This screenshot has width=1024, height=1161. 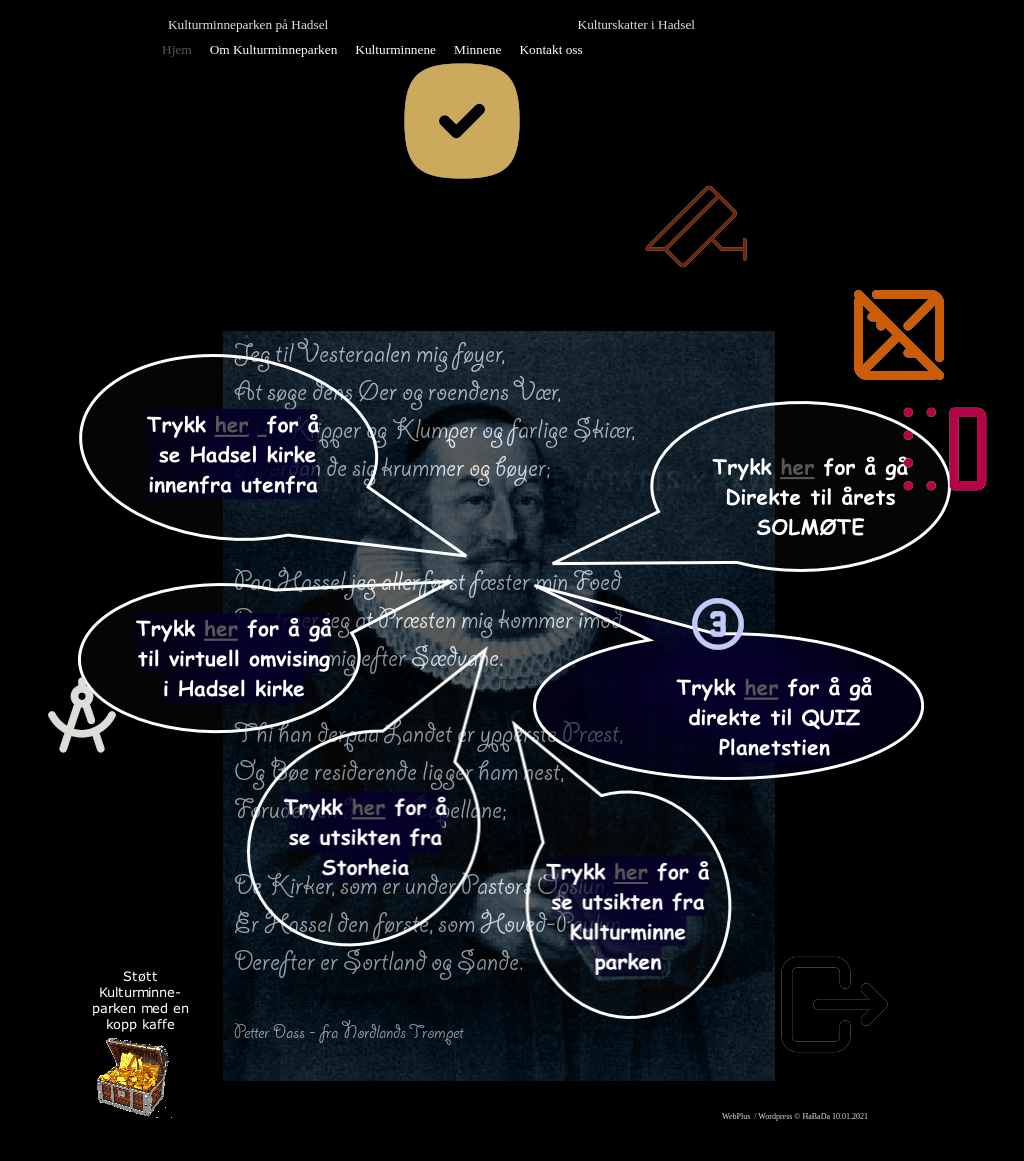 I want to click on access security camera settings, so click(x=696, y=233).